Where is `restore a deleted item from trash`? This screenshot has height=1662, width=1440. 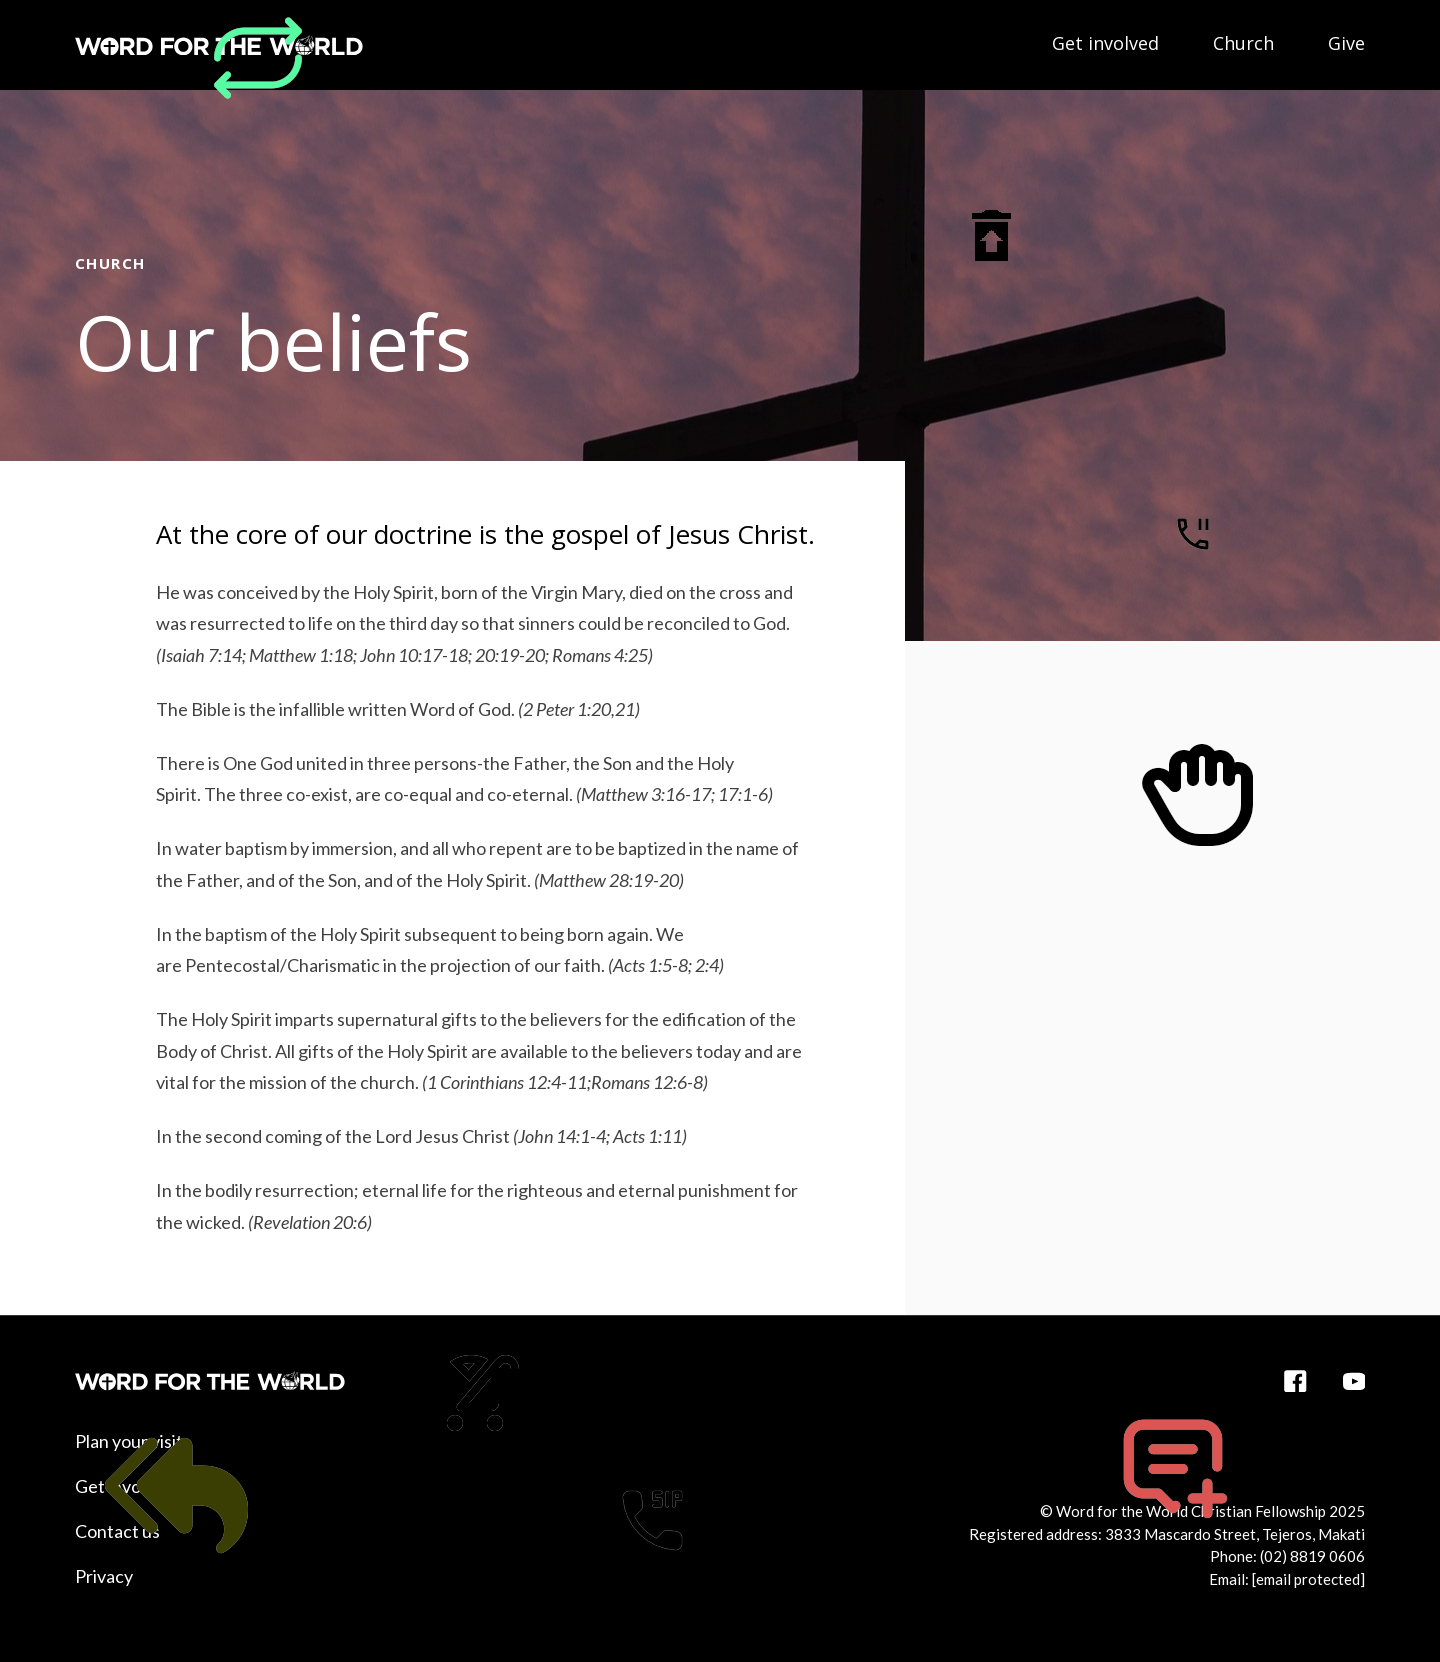
restore a deleted item from trash is located at coordinates (991, 235).